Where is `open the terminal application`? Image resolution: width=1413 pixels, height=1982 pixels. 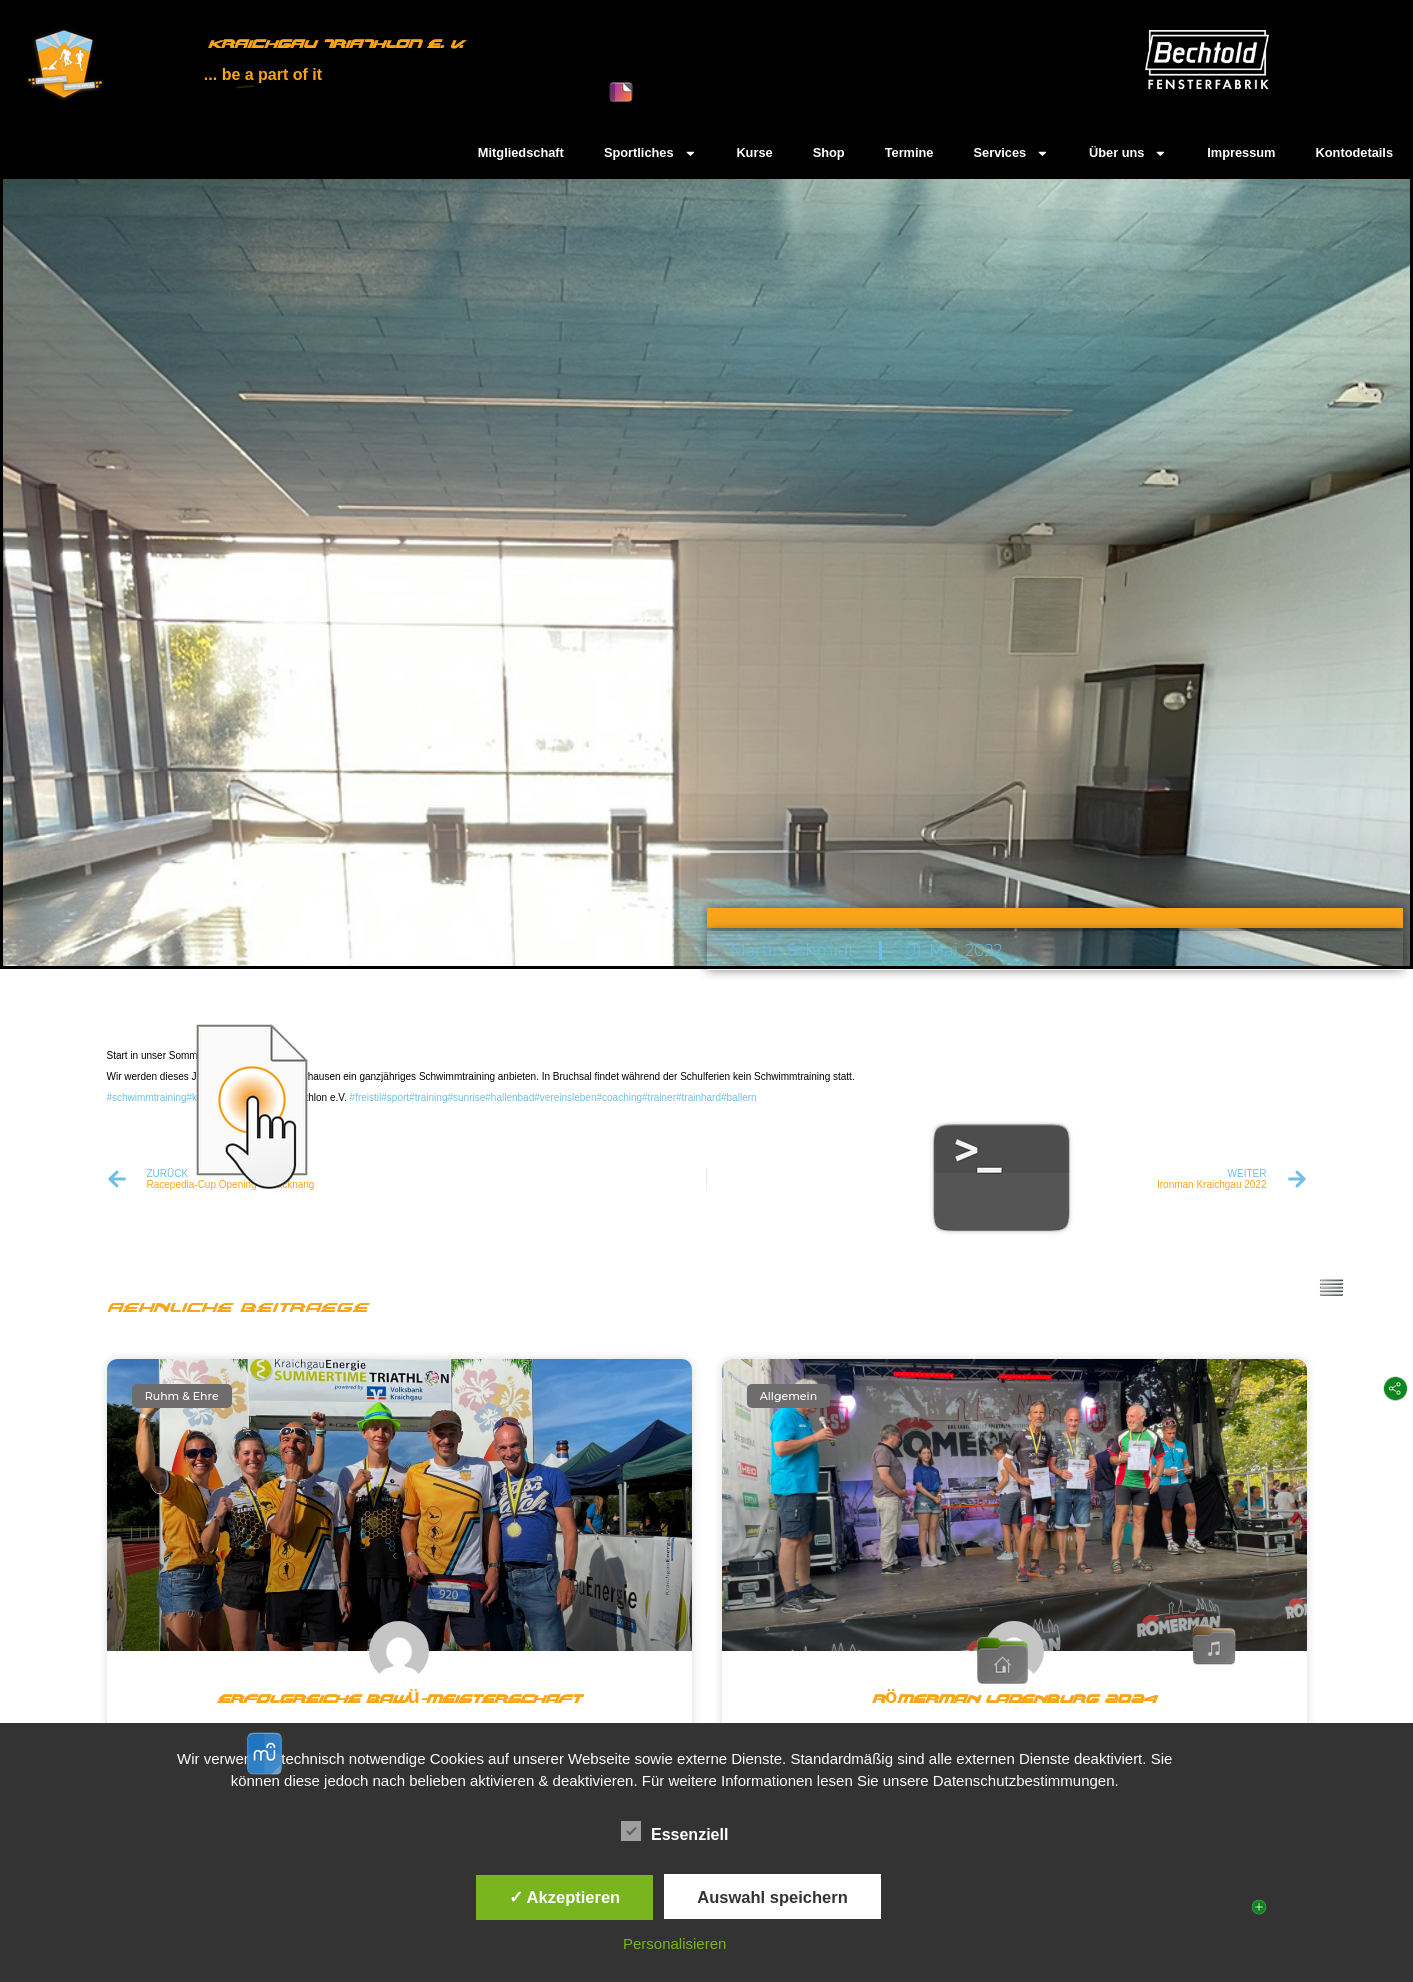 open the terminal application is located at coordinates (1001, 1177).